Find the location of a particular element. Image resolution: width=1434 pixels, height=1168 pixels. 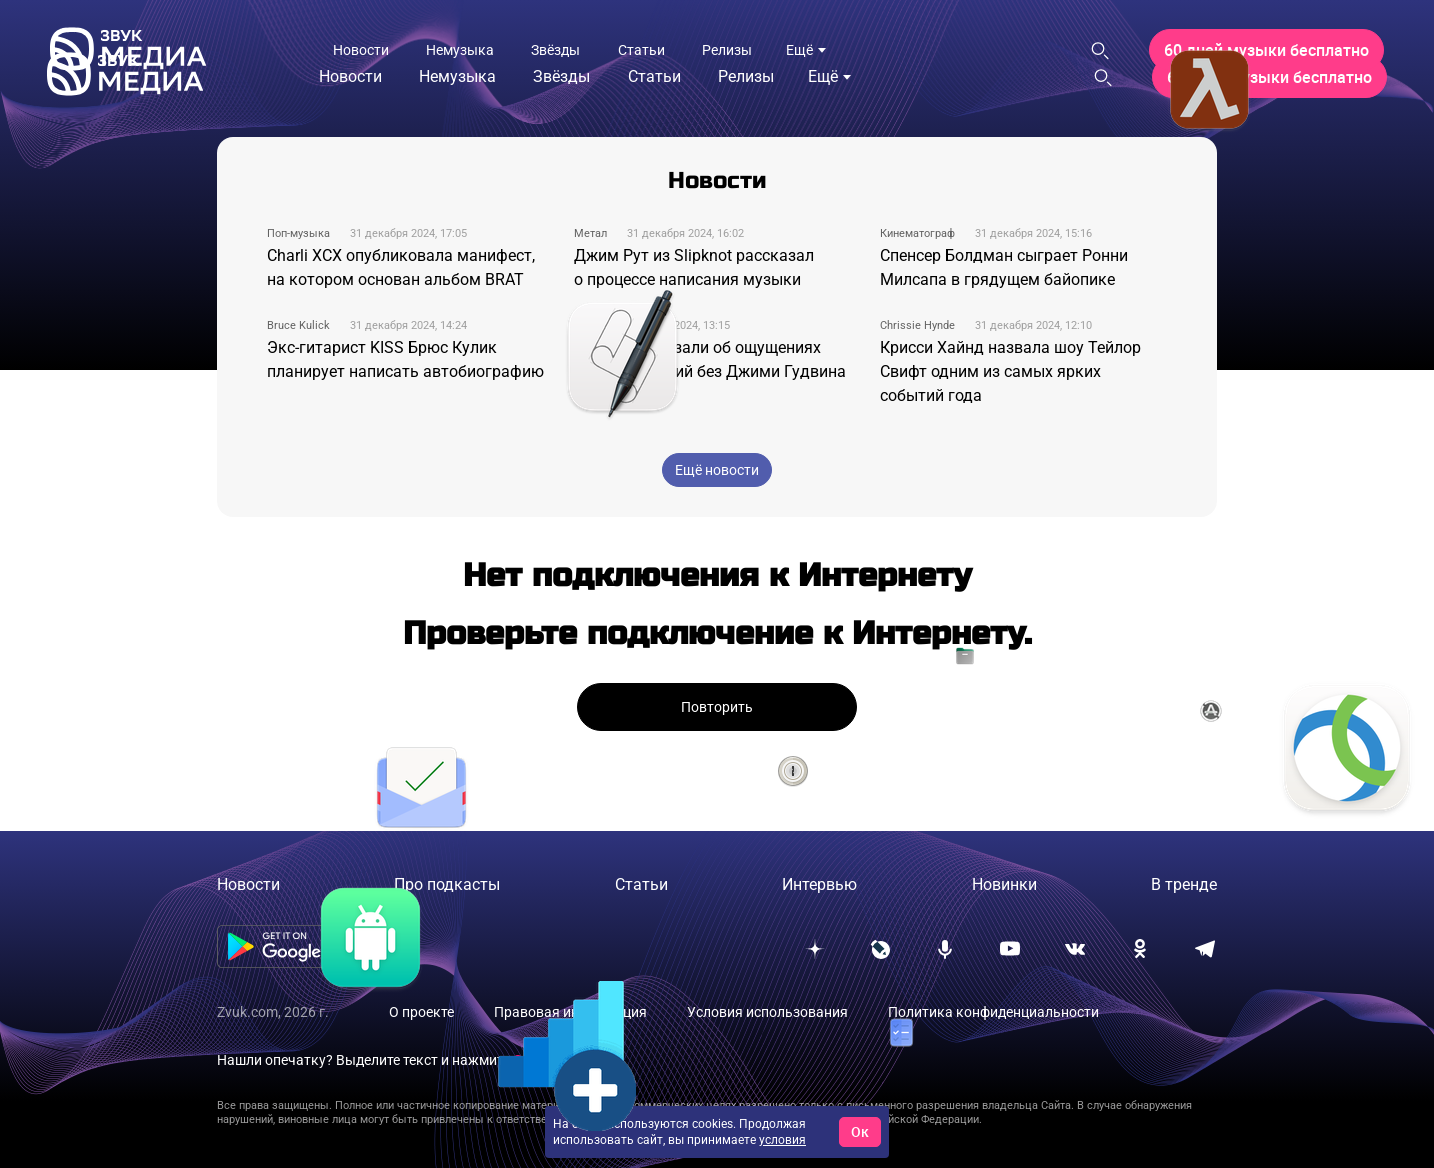

open the file manager application is located at coordinates (965, 656).